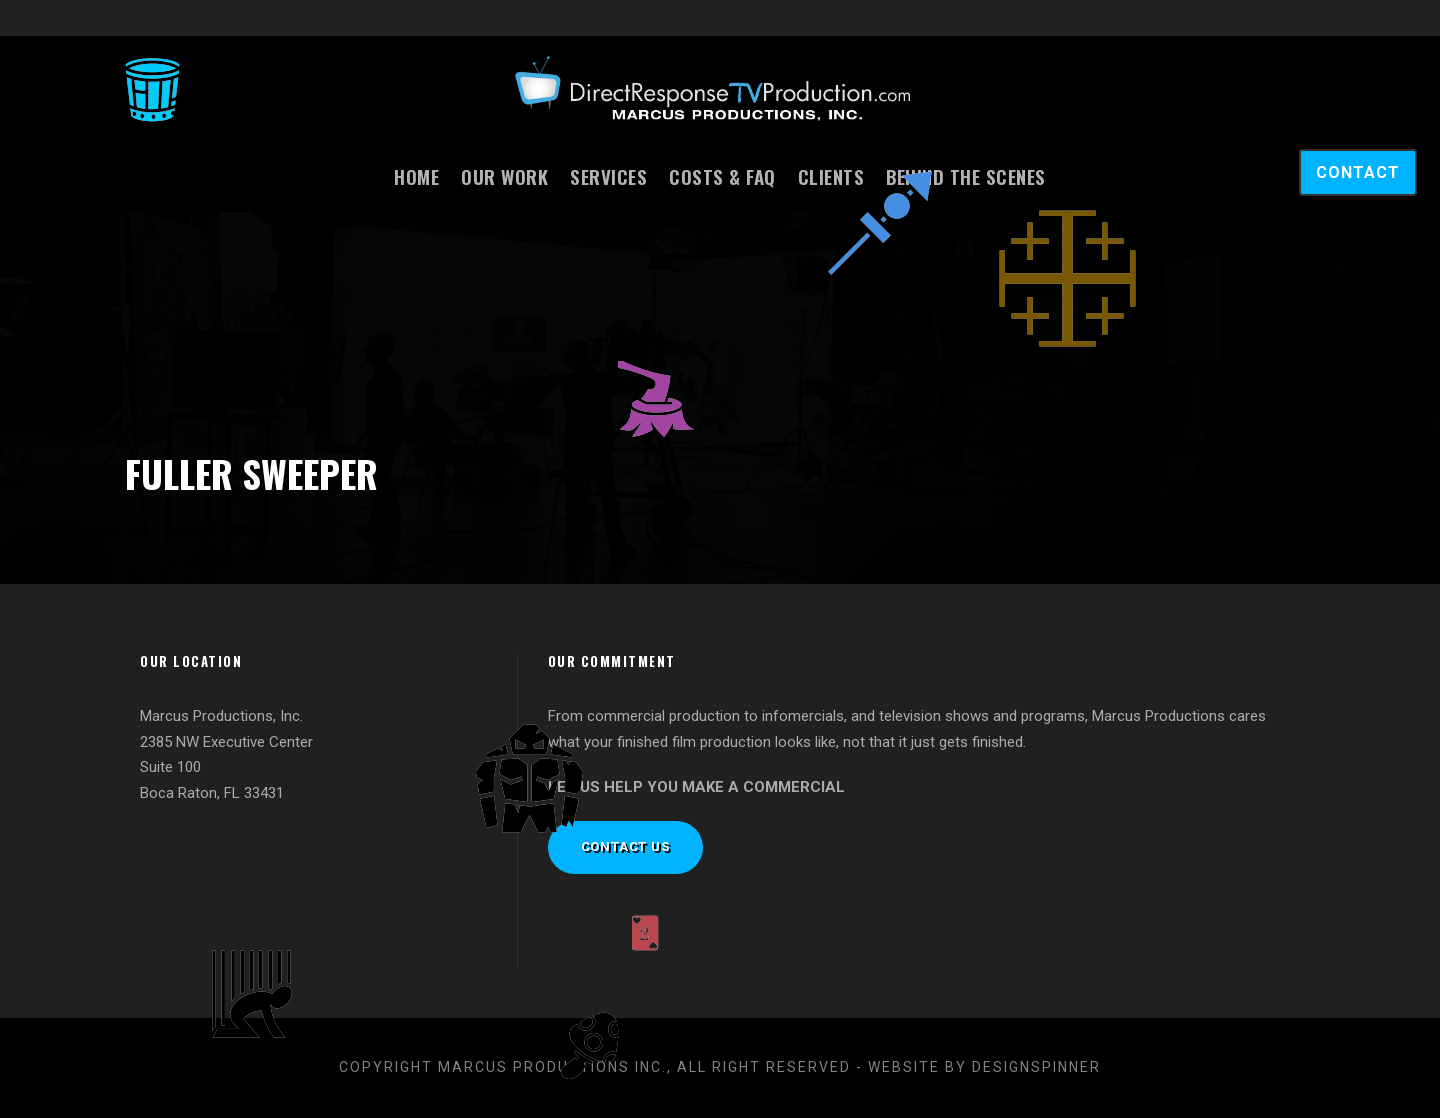 This screenshot has width=1440, height=1118. Describe the element at coordinates (529, 778) in the screenshot. I see `summon or deploy a rock golem unit` at that location.